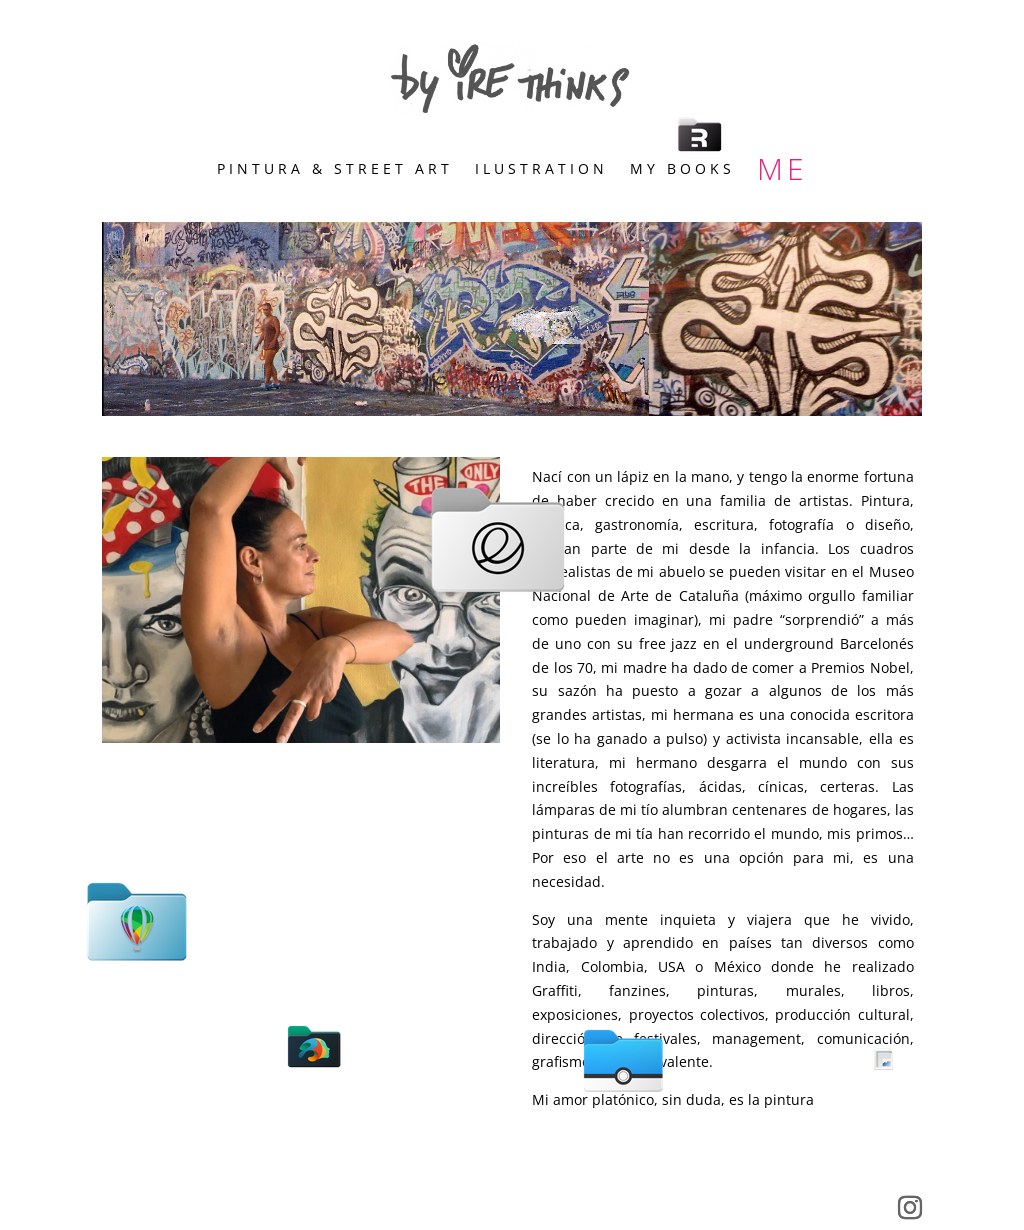  What do you see at coordinates (136, 924) in the screenshot?
I see `open folder containing CorelDRAW files` at bounding box center [136, 924].